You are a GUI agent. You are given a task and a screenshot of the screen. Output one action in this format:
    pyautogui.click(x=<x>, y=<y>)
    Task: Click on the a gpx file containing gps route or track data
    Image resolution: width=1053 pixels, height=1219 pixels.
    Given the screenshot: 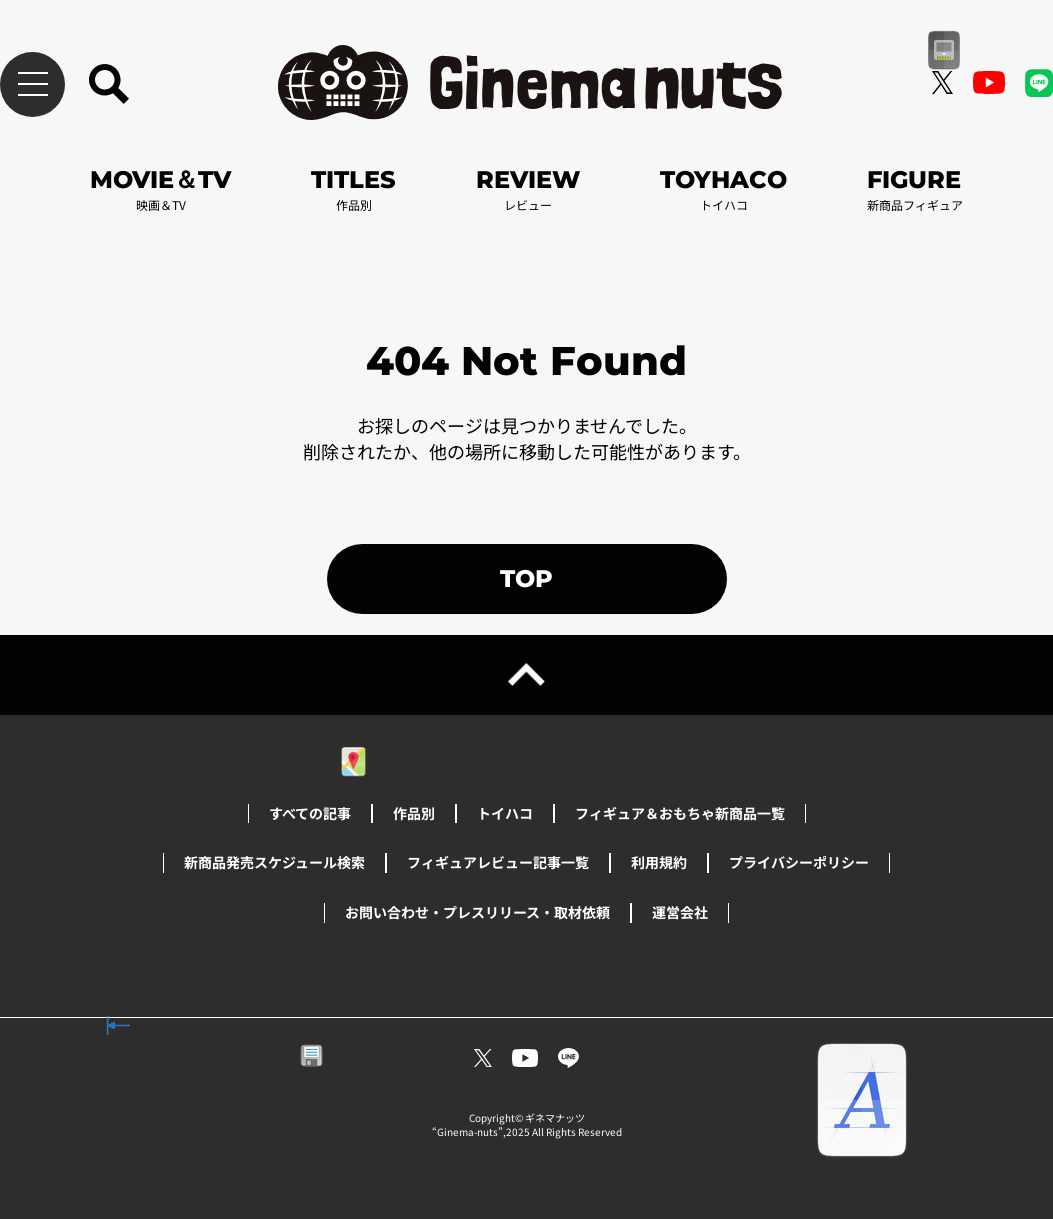 What is the action you would take?
    pyautogui.click(x=353, y=761)
    